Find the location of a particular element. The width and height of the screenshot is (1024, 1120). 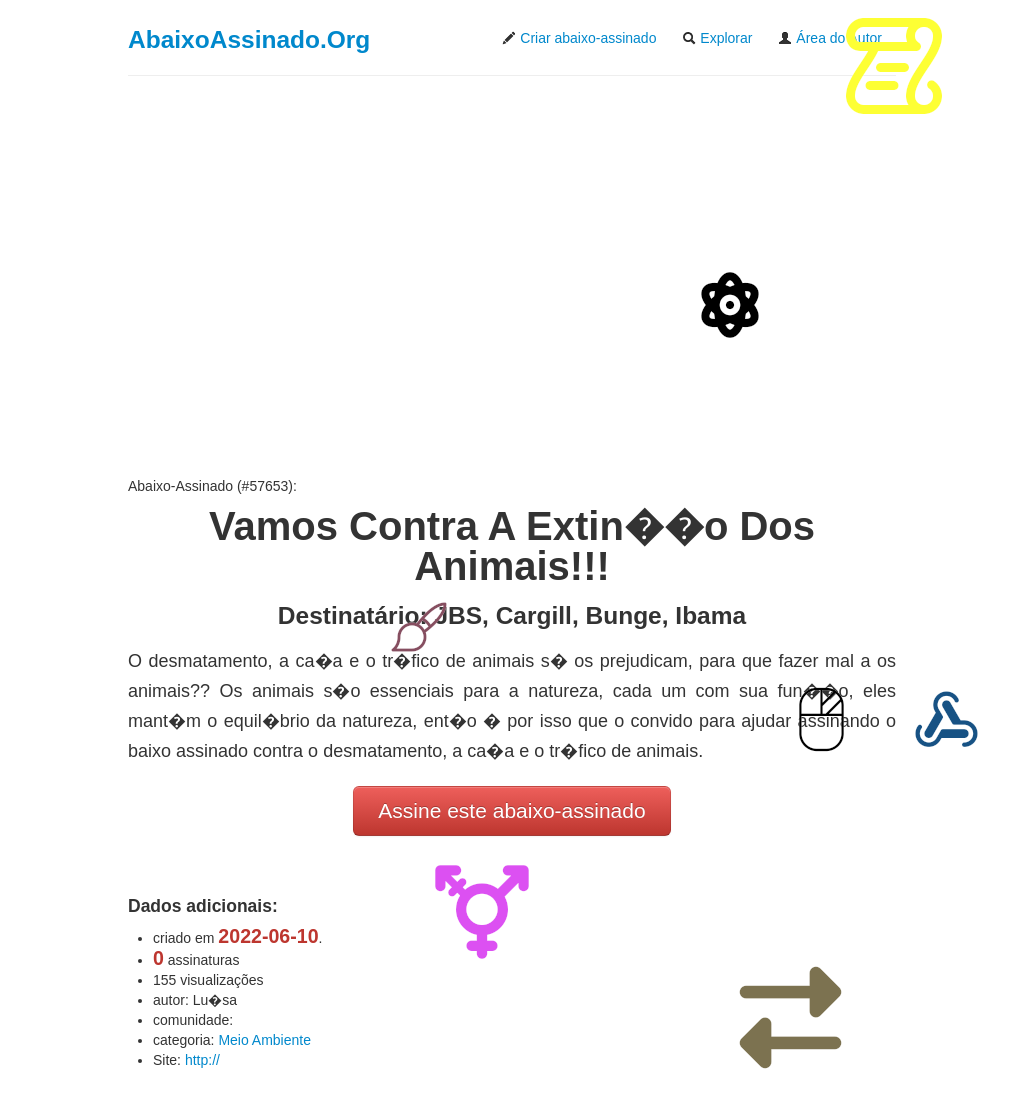

swap or exchange items is located at coordinates (790, 1017).